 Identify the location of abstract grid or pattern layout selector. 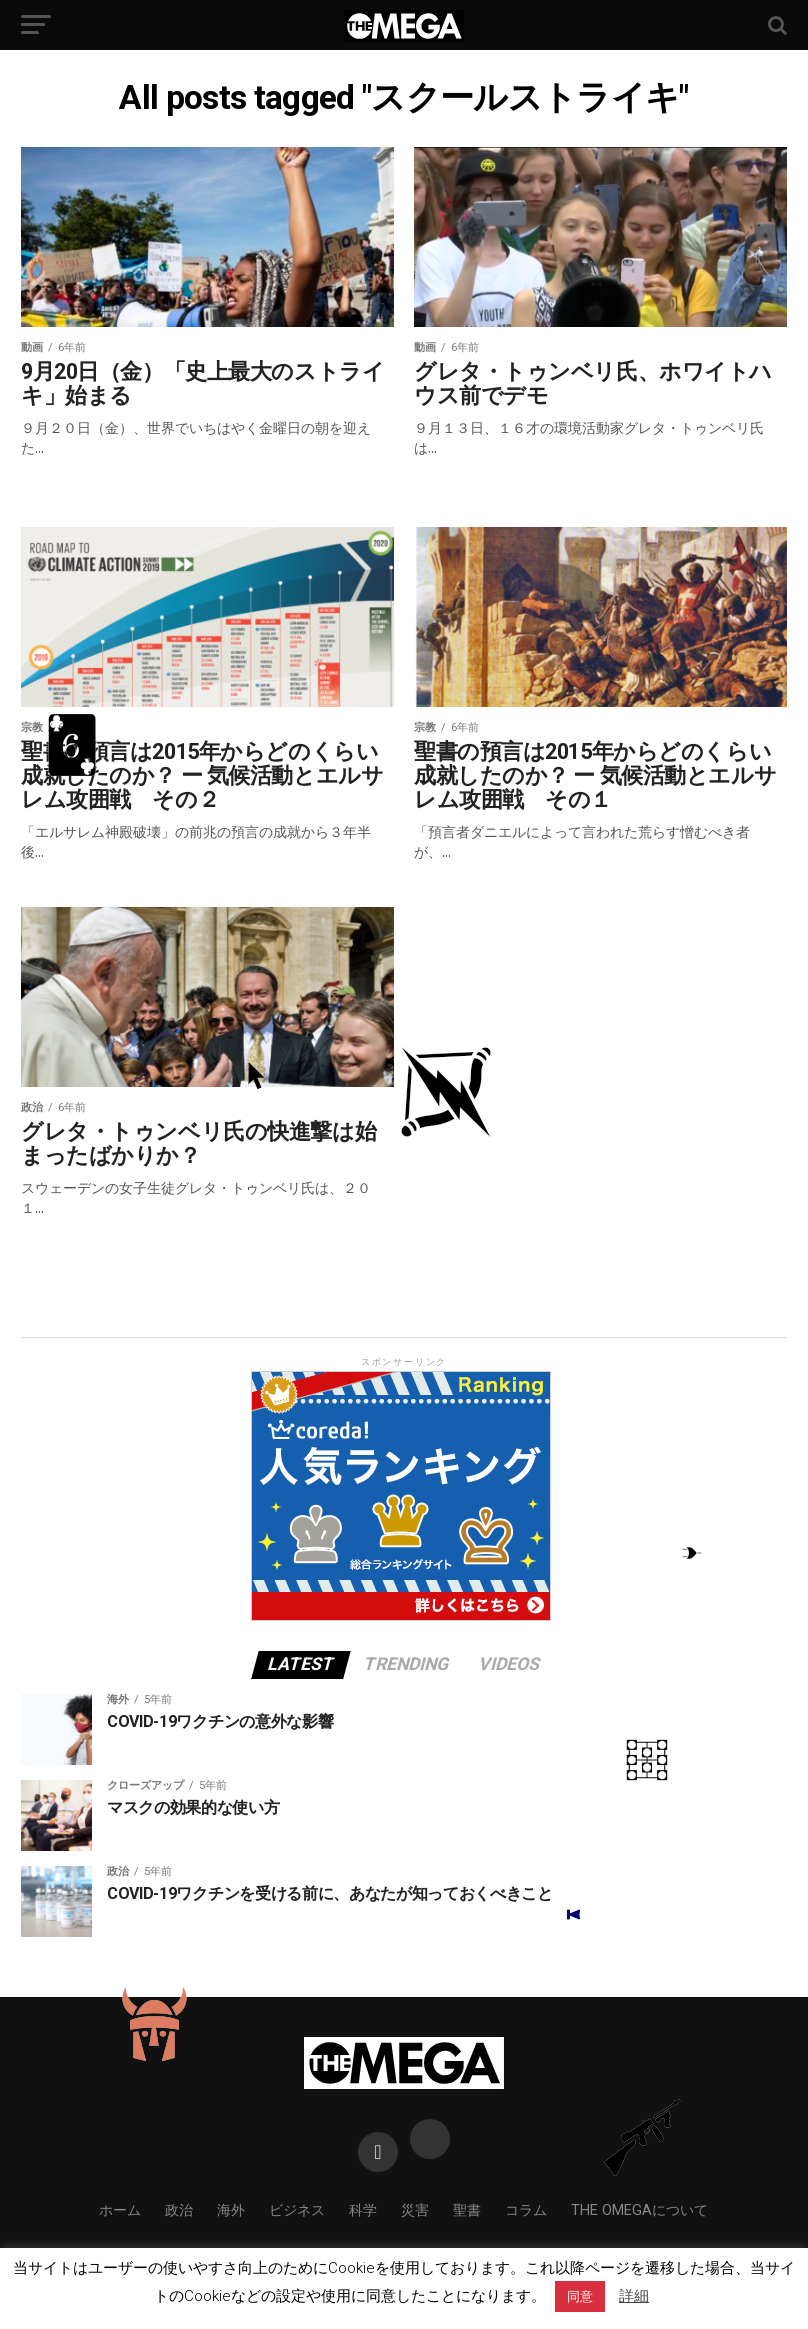
(647, 1760).